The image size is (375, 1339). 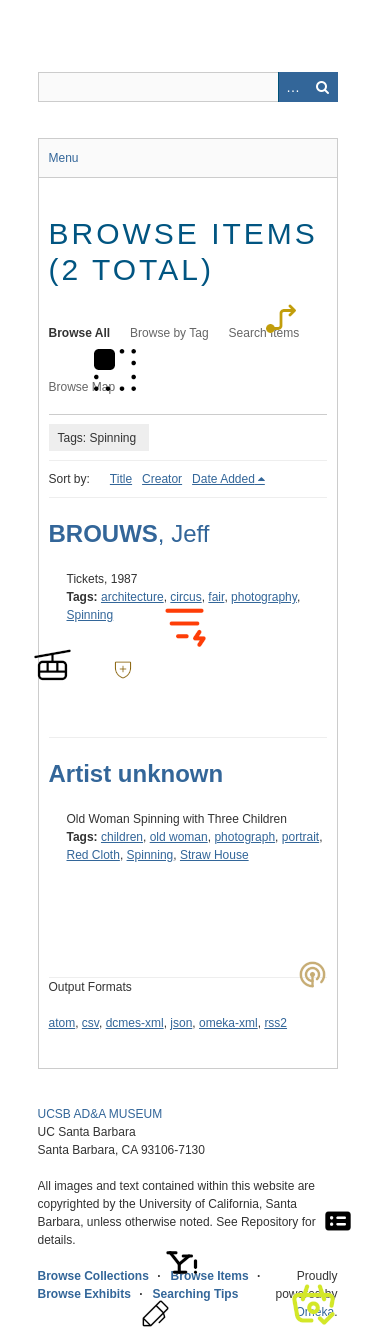 I want to click on add new security protection, so click(x=123, y=669).